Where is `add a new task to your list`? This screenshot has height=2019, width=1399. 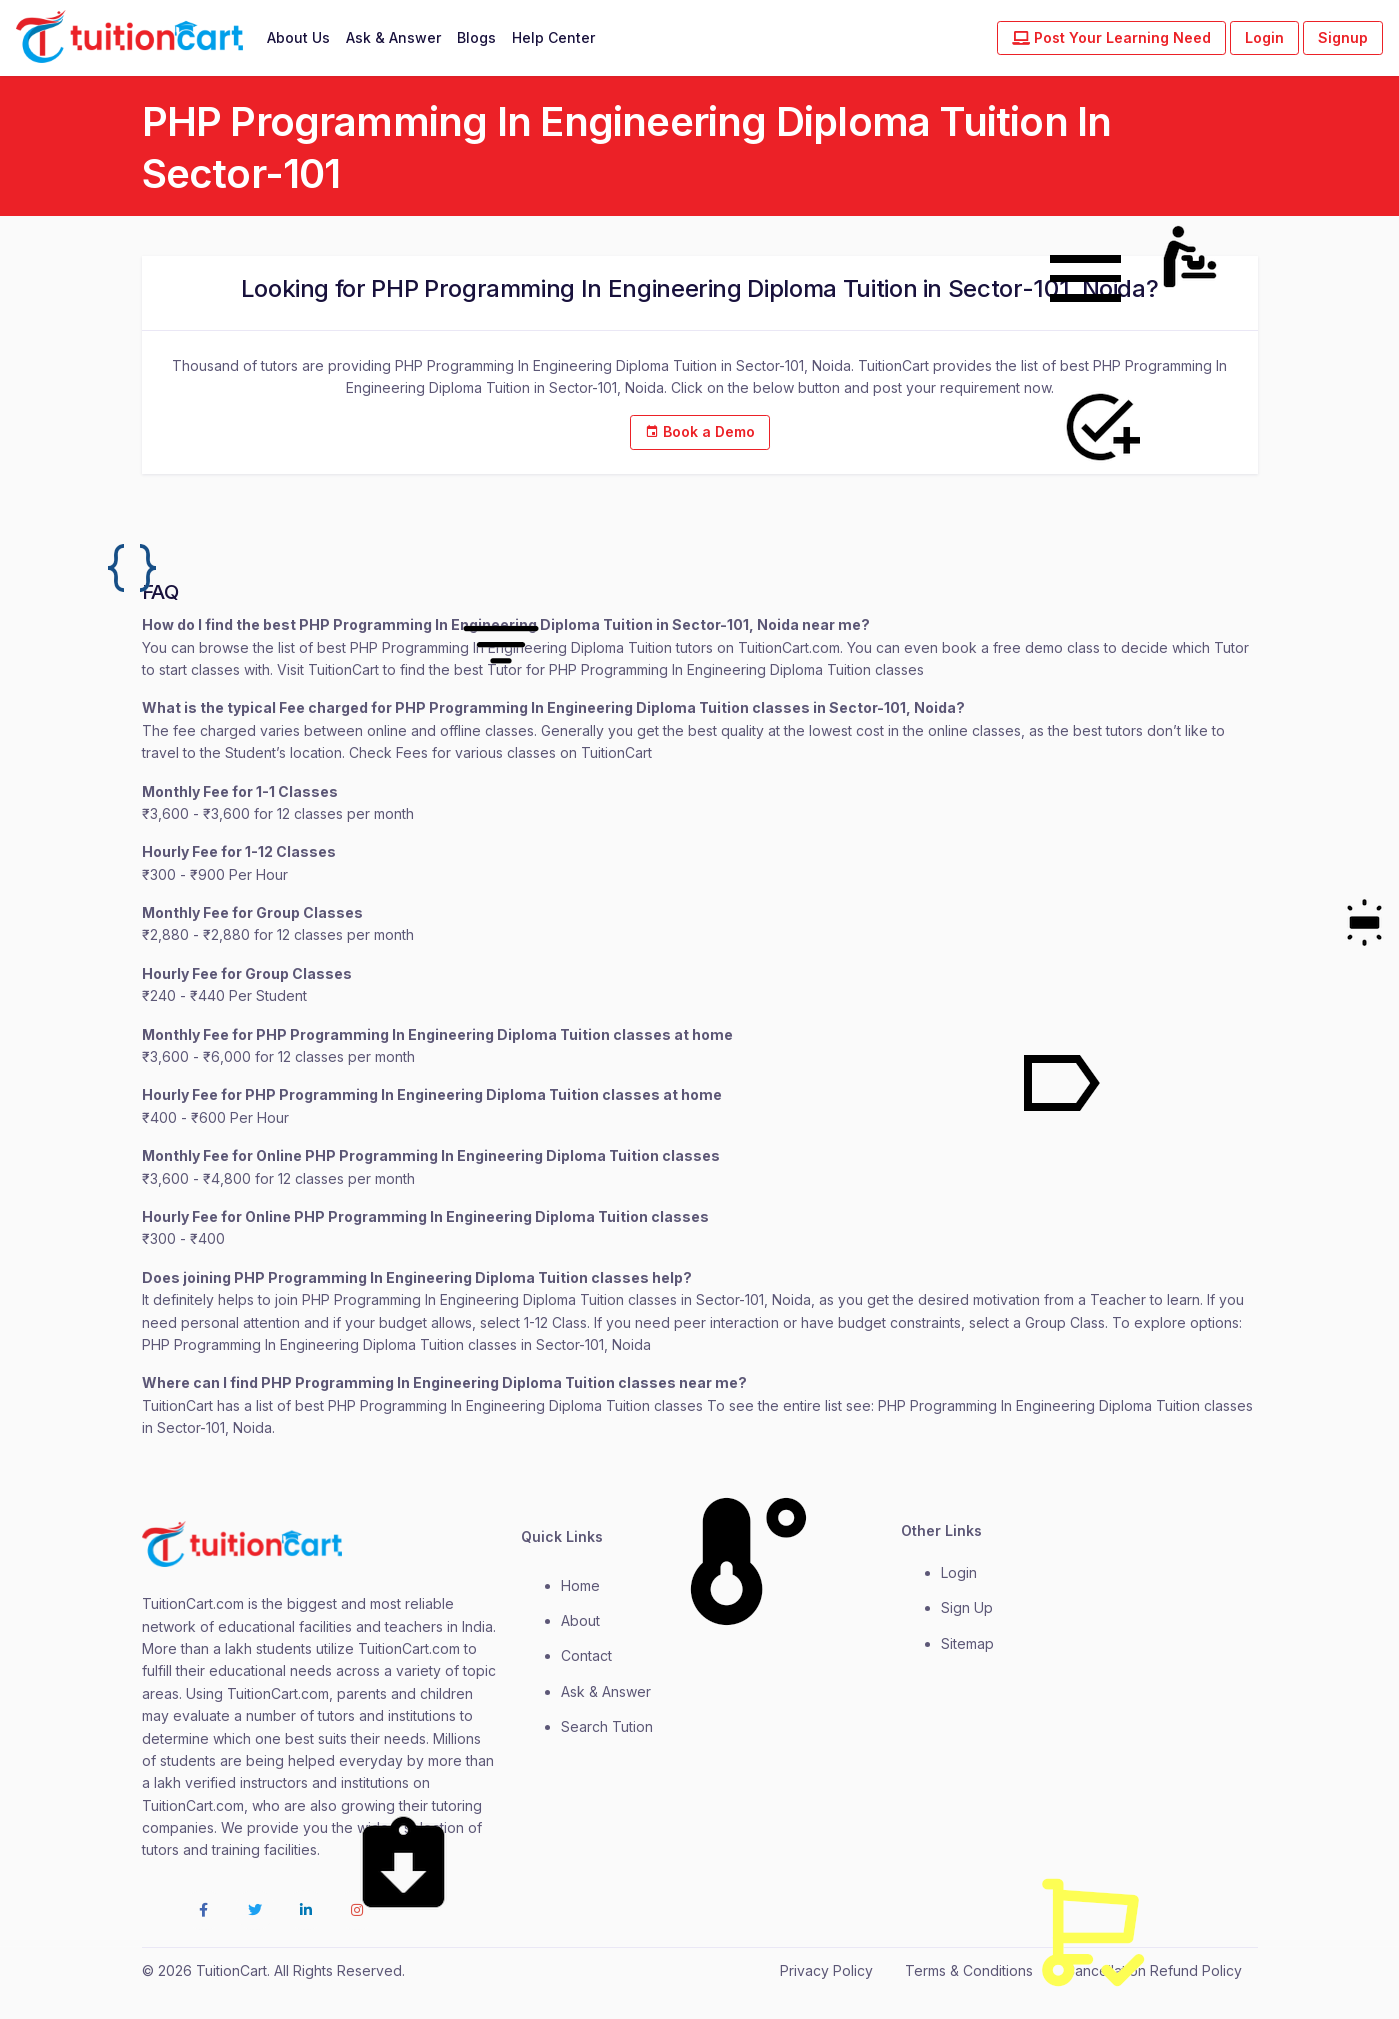
add a new task to your list is located at coordinates (1100, 427).